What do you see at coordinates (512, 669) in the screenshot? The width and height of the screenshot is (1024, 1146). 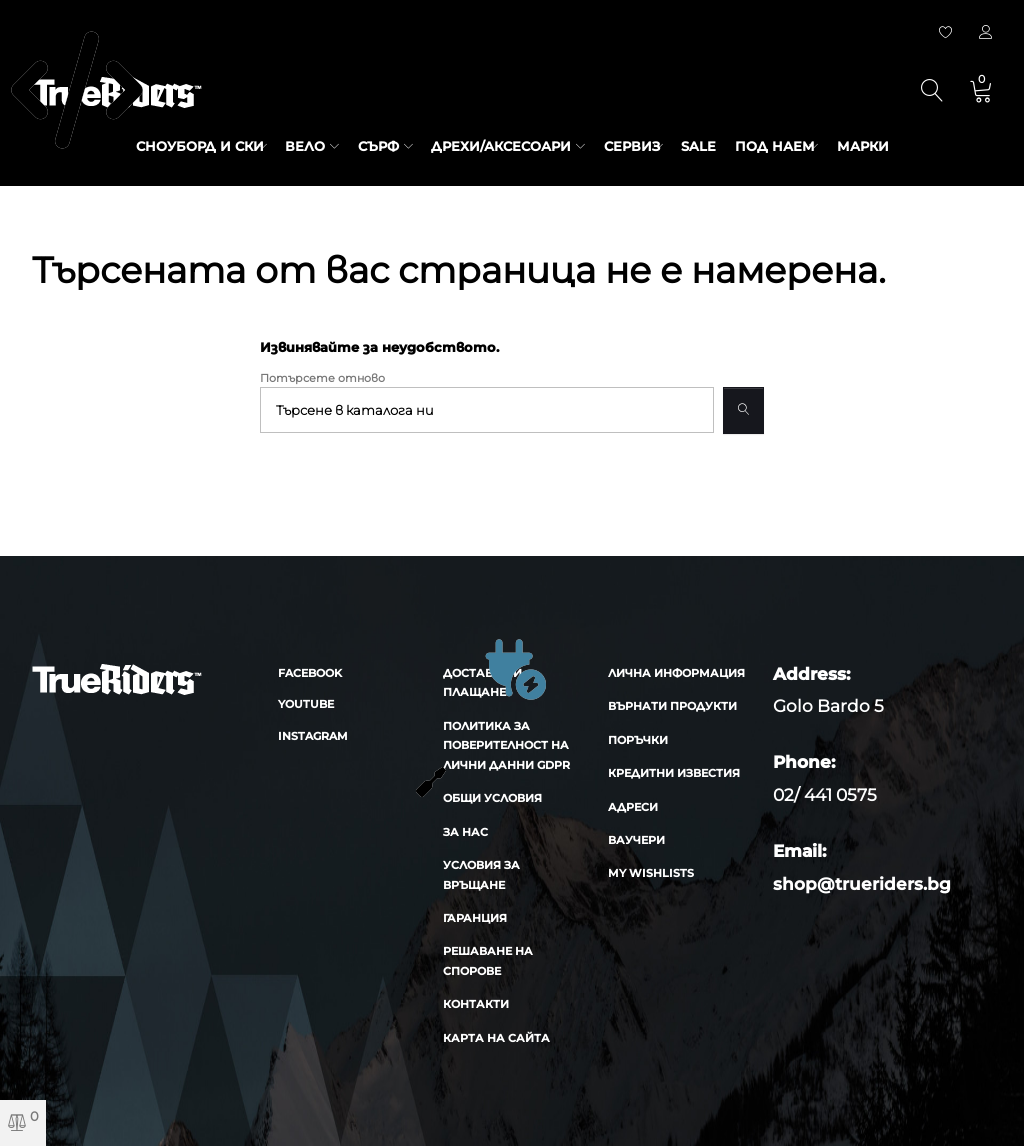 I see `indicates active power connection or charging` at bounding box center [512, 669].